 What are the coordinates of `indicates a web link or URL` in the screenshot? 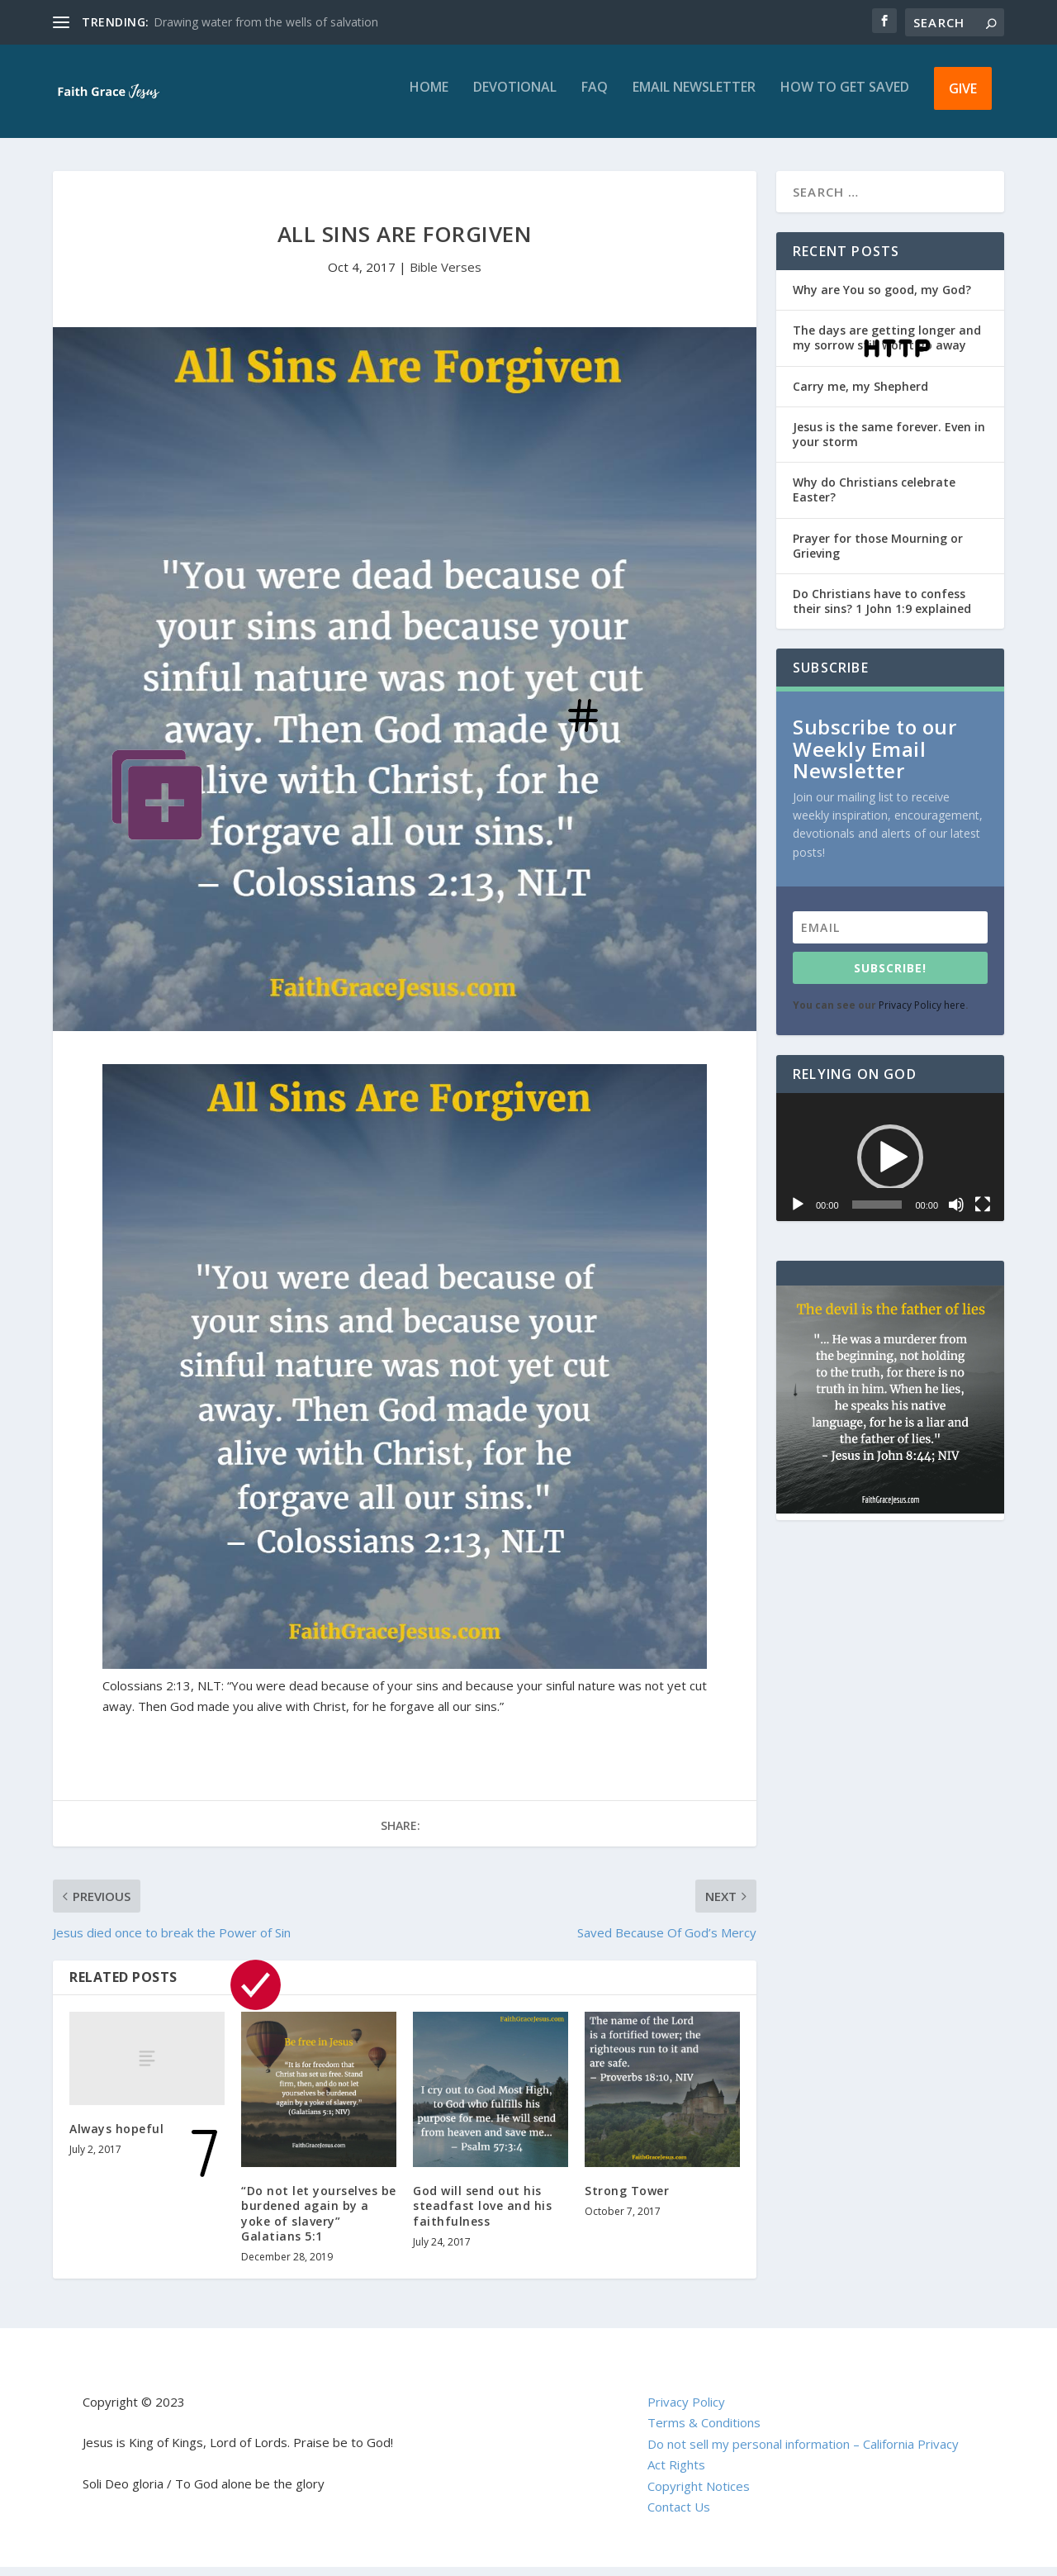 It's located at (897, 348).